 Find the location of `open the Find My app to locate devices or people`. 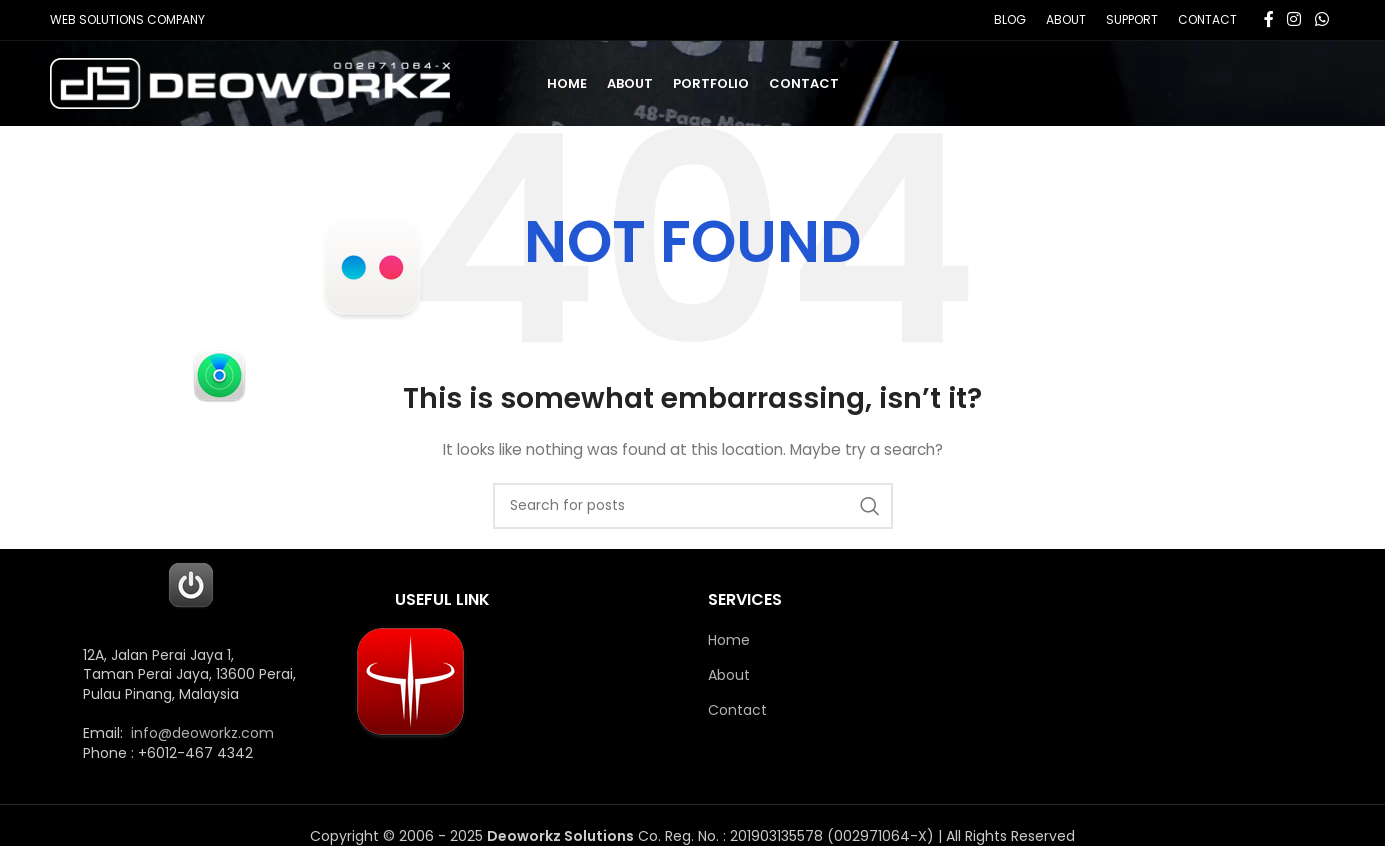

open the Find My app to locate devices or people is located at coordinates (219, 375).